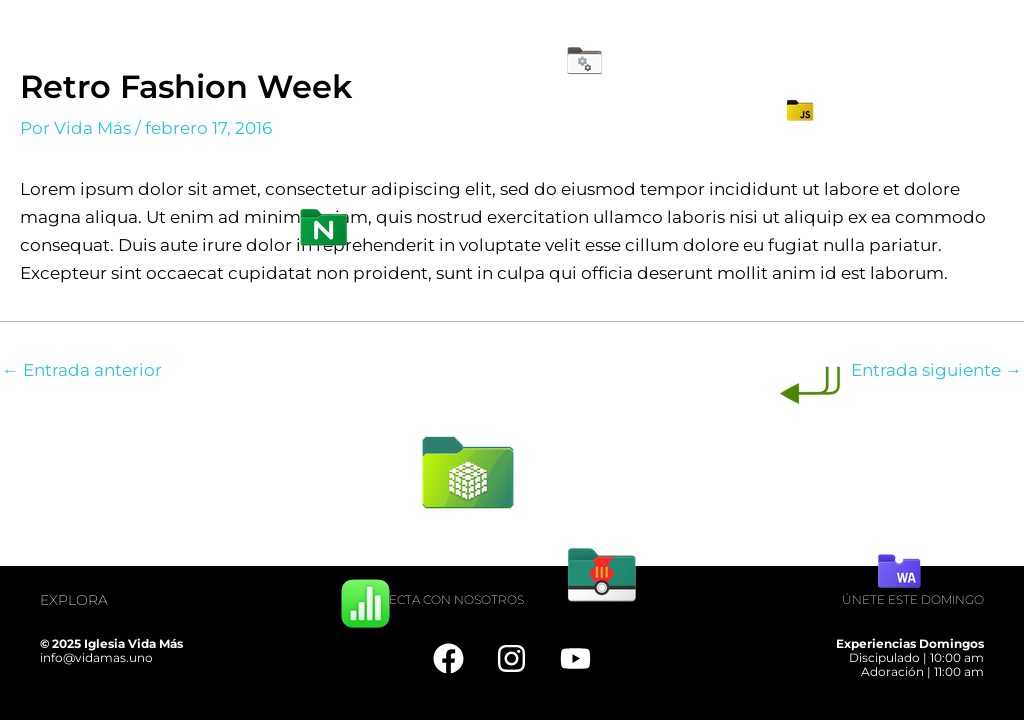 The height and width of the screenshot is (720, 1024). Describe the element at coordinates (800, 111) in the screenshot. I see `open folder containing javascript files` at that location.